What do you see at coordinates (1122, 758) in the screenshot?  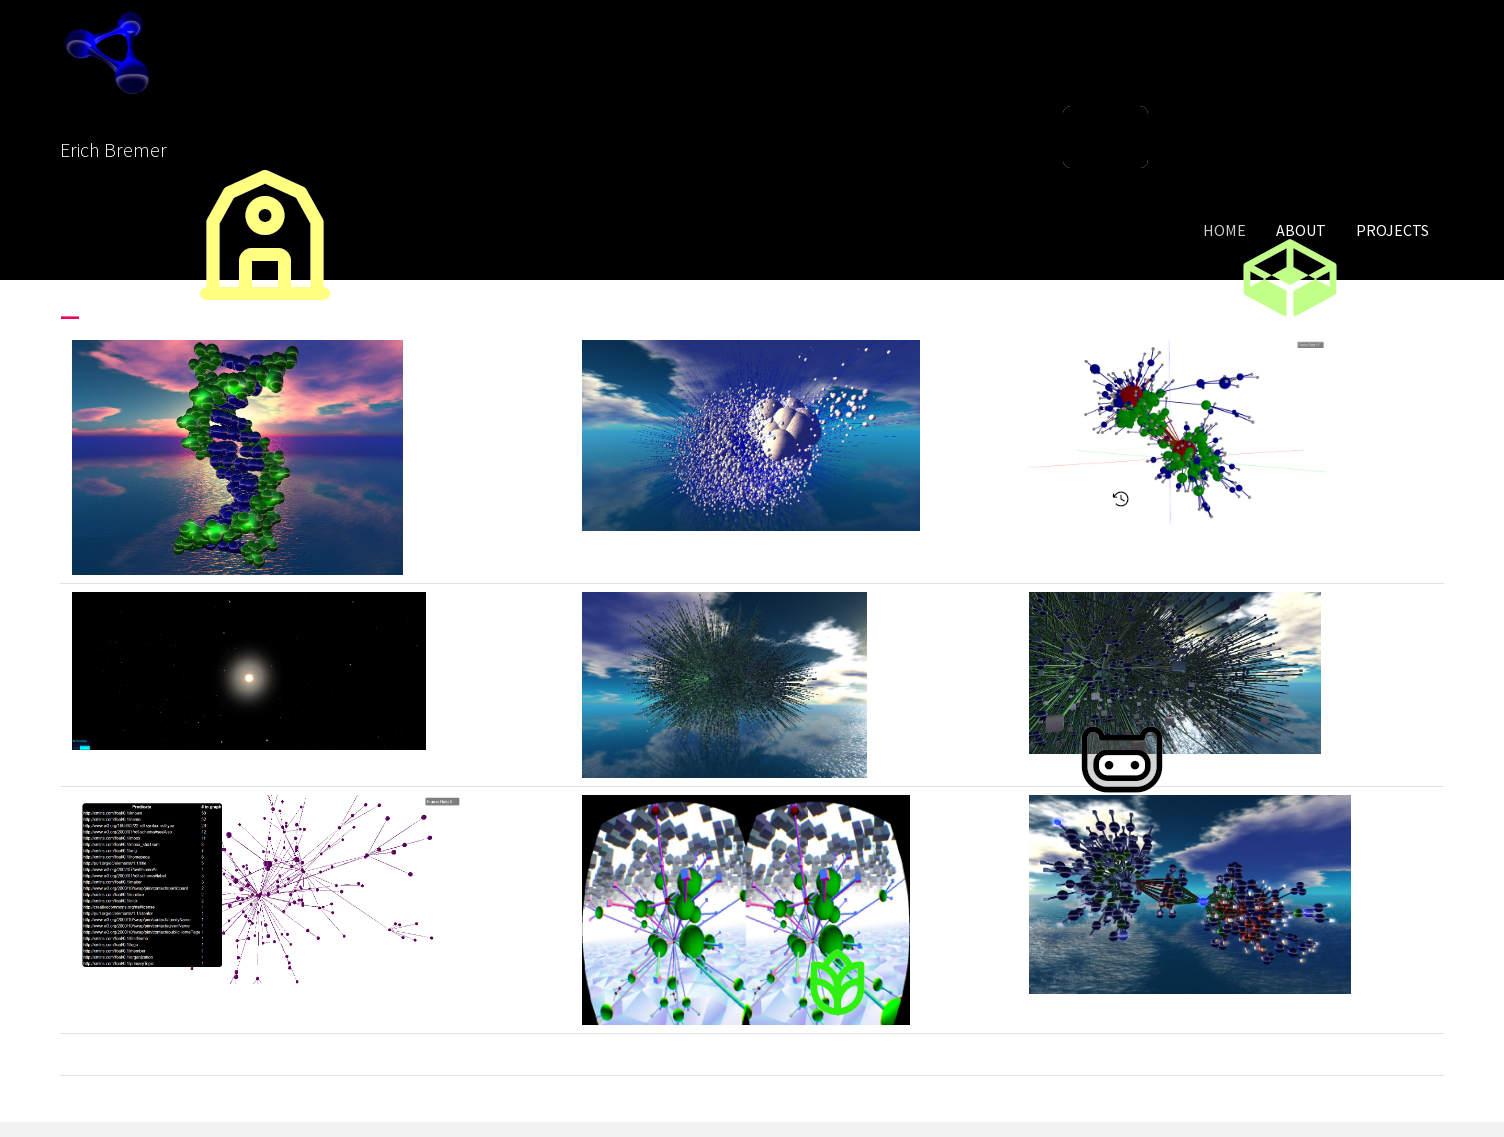 I see `finn the human character icon from adventure time` at bounding box center [1122, 758].